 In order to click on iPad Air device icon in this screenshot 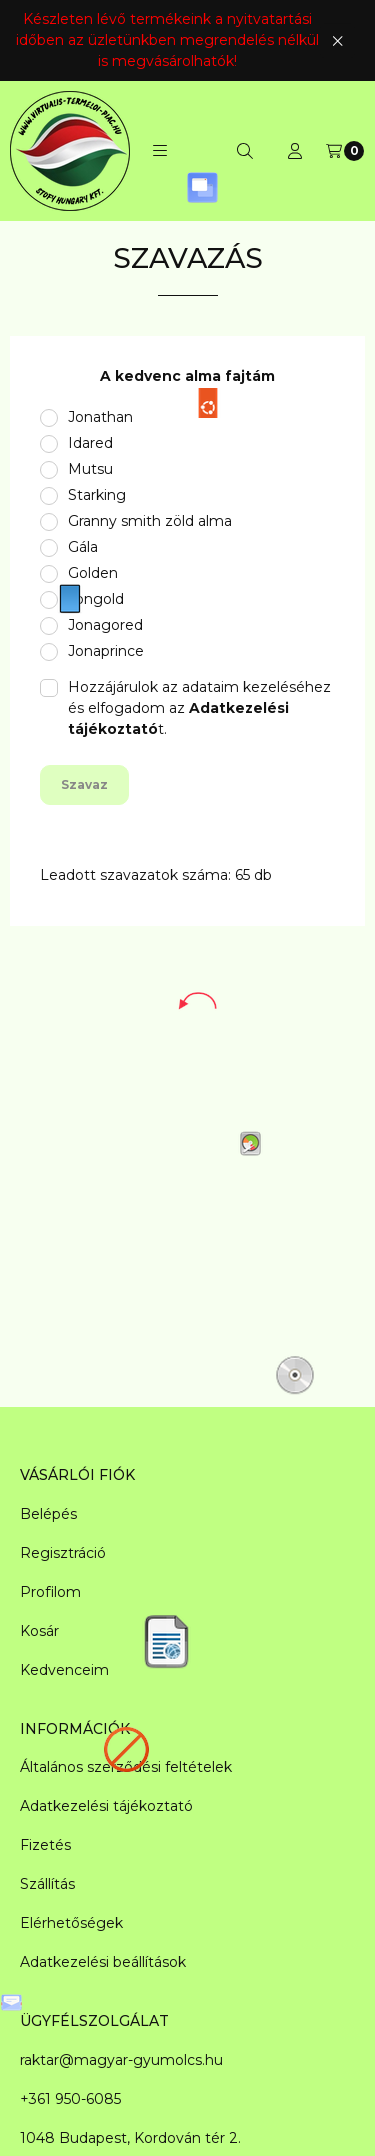, I will do `click(70, 599)`.